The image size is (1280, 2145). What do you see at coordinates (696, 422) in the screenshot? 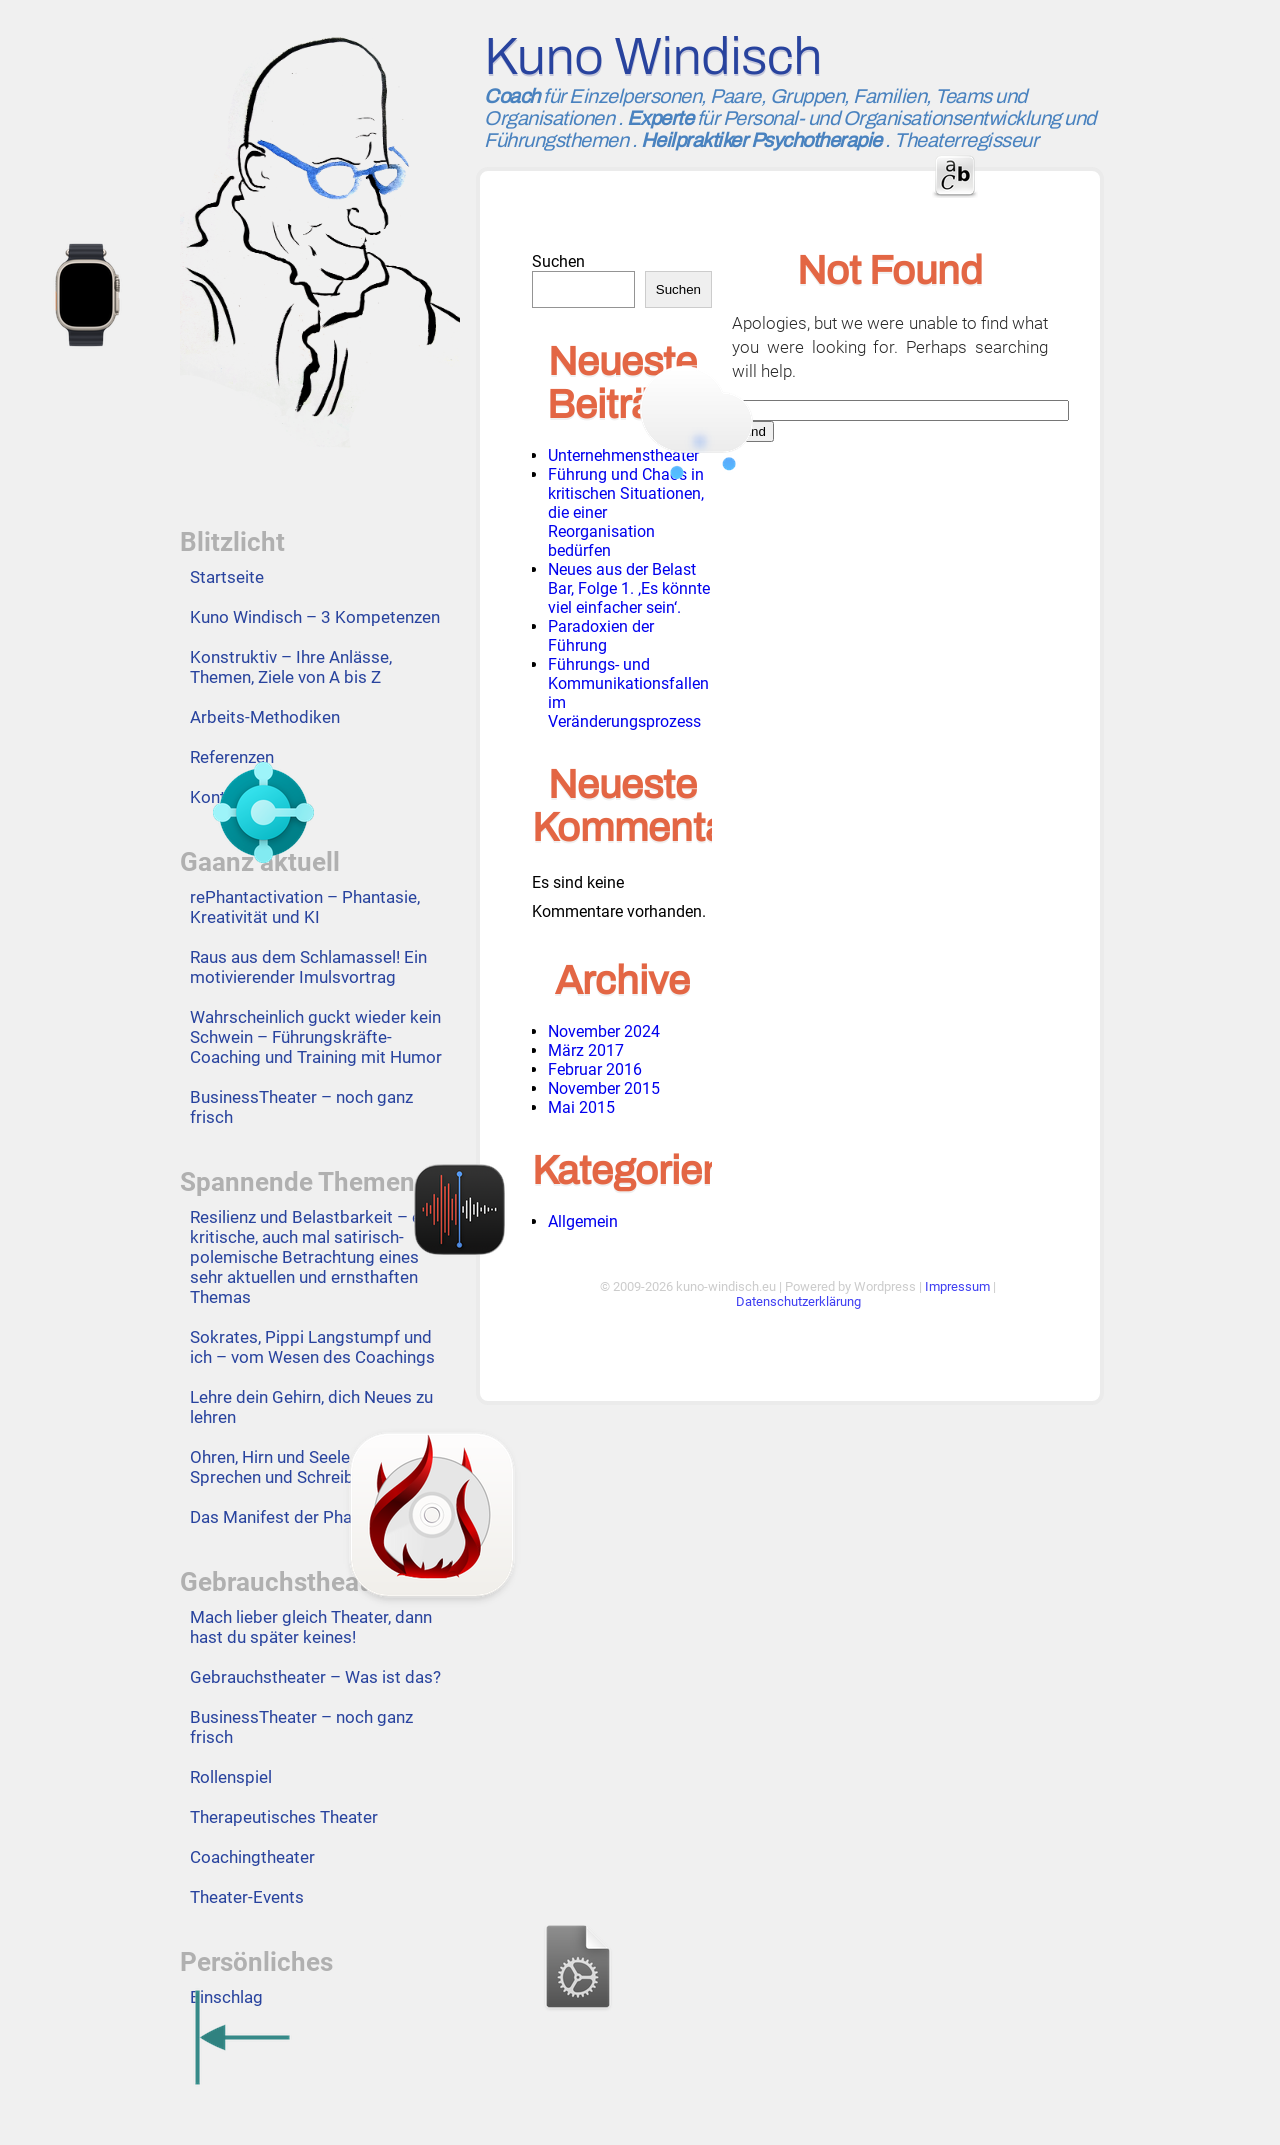
I see `indicates hail weather conditions` at bounding box center [696, 422].